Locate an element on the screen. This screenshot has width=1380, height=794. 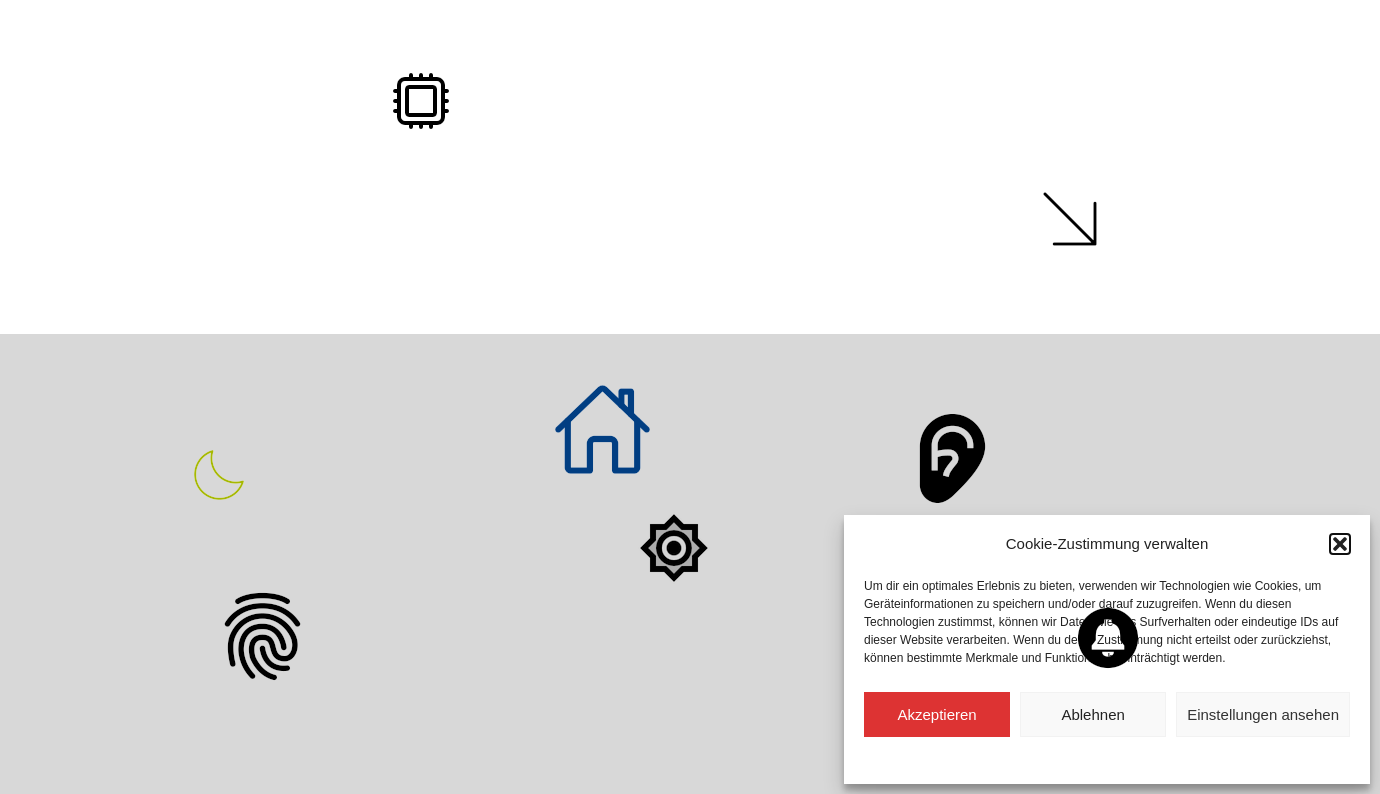
authenticate with fingerprint is located at coordinates (262, 636).